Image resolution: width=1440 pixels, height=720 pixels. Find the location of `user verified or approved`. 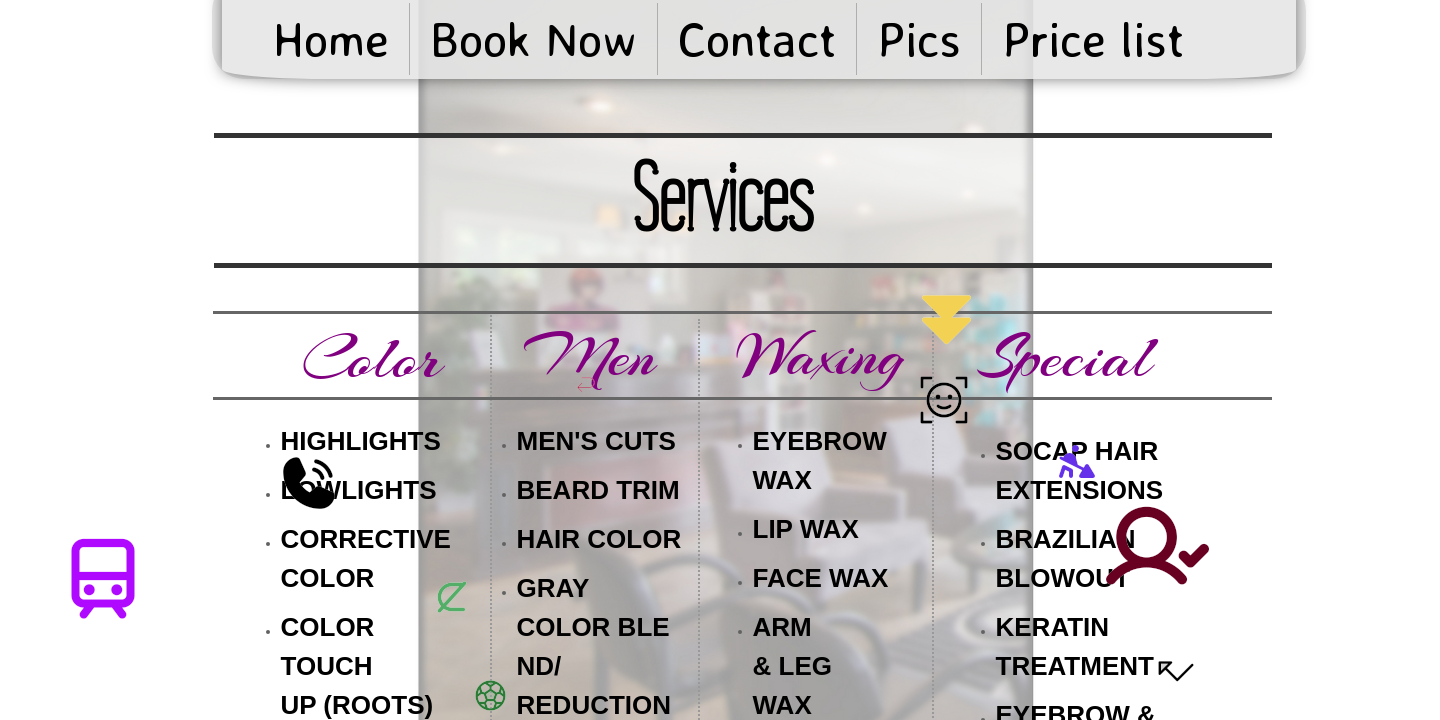

user verified or approved is located at coordinates (1155, 549).